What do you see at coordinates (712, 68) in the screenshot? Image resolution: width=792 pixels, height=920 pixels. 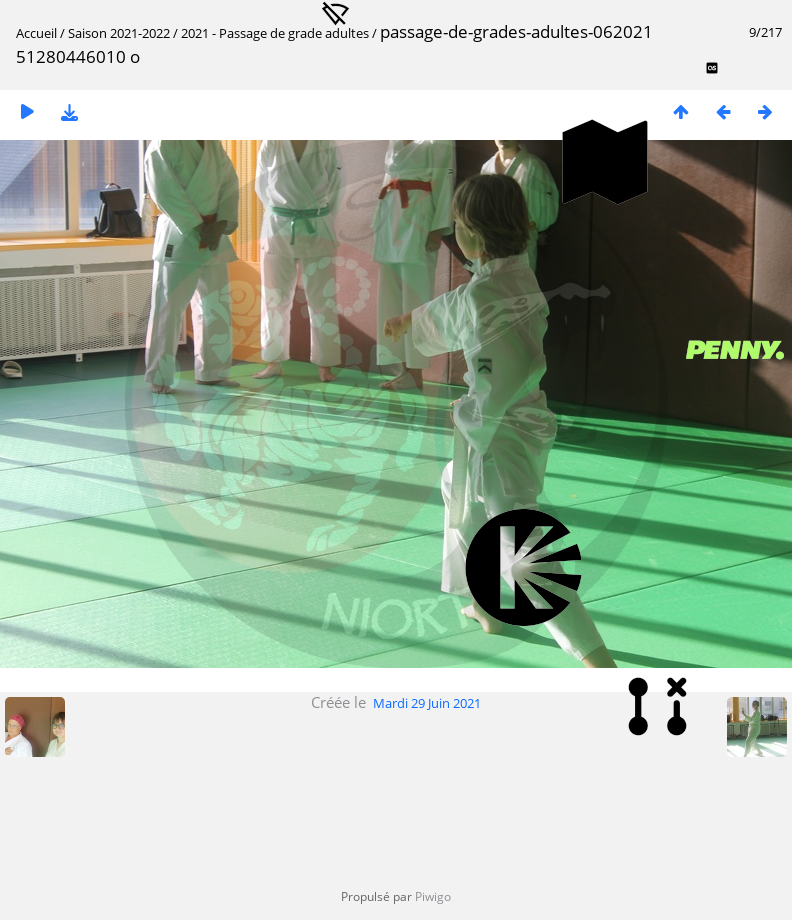 I see `open Last.fm app or profile` at bounding box center [712, 68].